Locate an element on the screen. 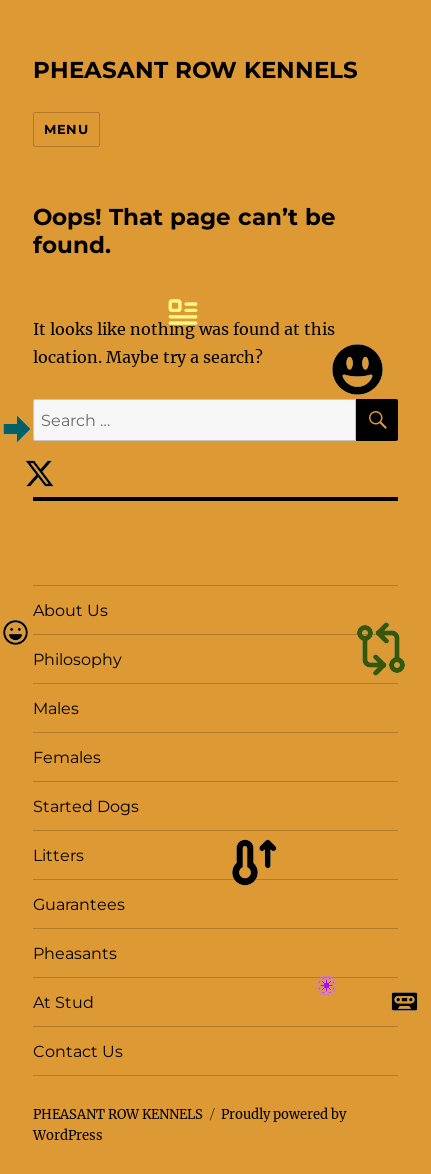 Image resolution: width=431 pixels, height=1174 pixels. react to a message with a happy emoji is located at coordinates (357, 369).